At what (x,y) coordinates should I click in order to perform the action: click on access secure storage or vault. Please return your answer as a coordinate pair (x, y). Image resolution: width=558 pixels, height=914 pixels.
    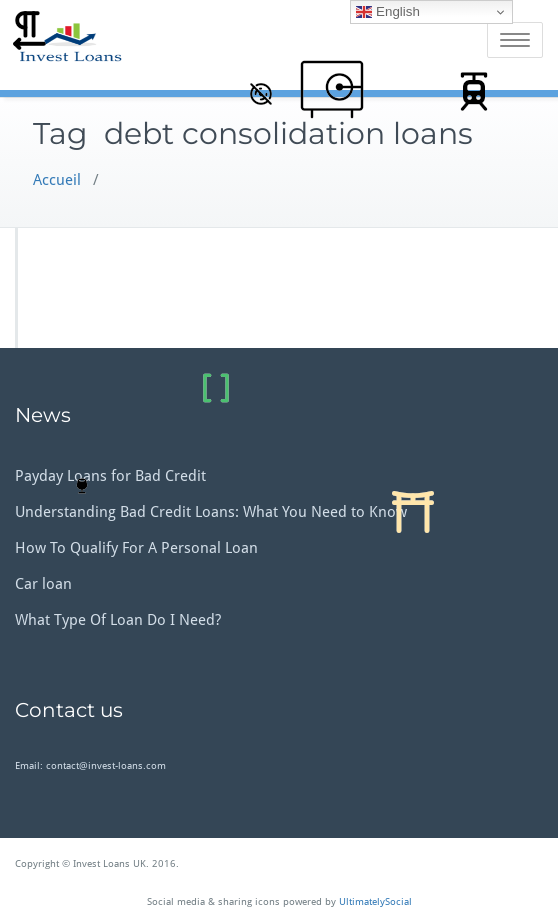
    Looking at the image, I should click on (332, 87).